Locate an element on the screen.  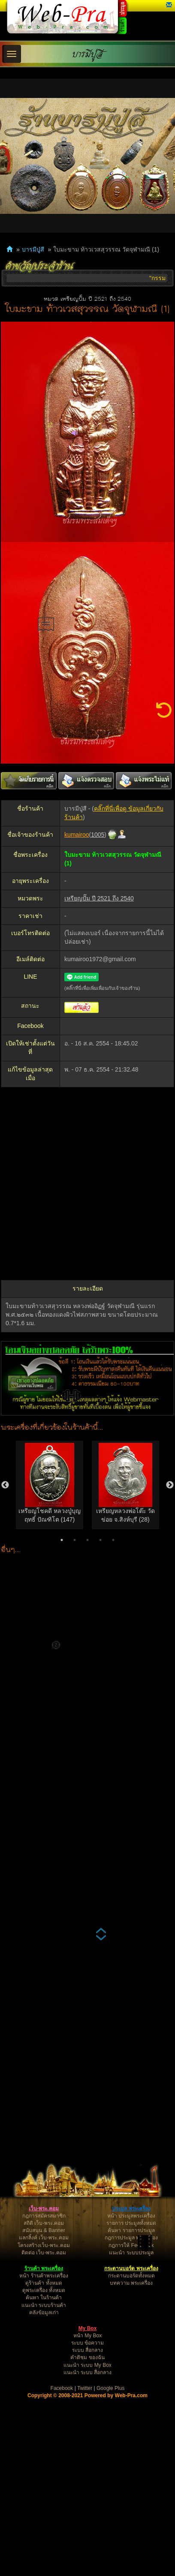
undo the last action is located at coordinates (164, 710).